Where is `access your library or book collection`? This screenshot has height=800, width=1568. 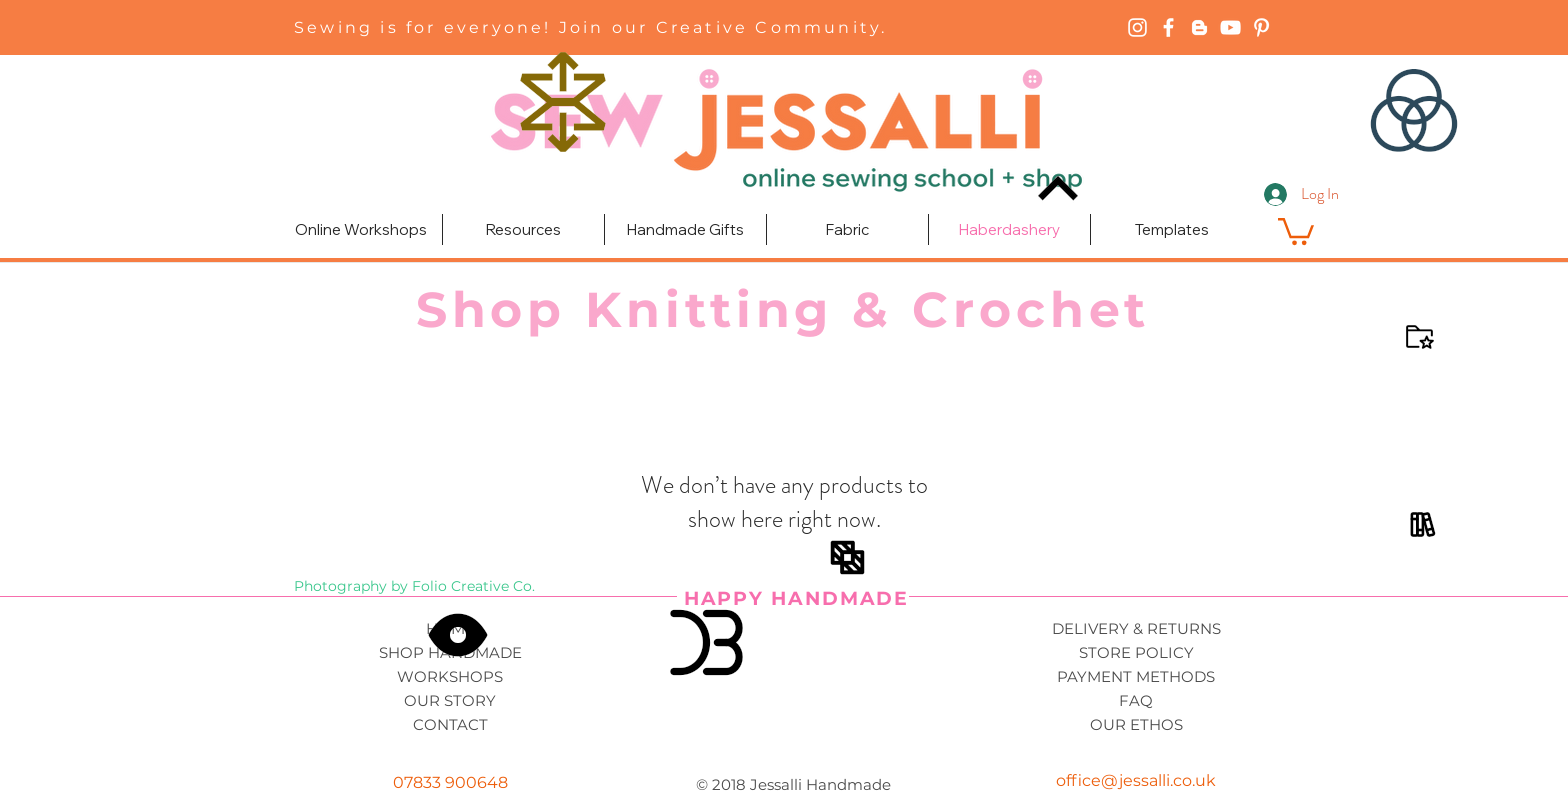
access your library or book collection is located at coordinates (1421, 524).